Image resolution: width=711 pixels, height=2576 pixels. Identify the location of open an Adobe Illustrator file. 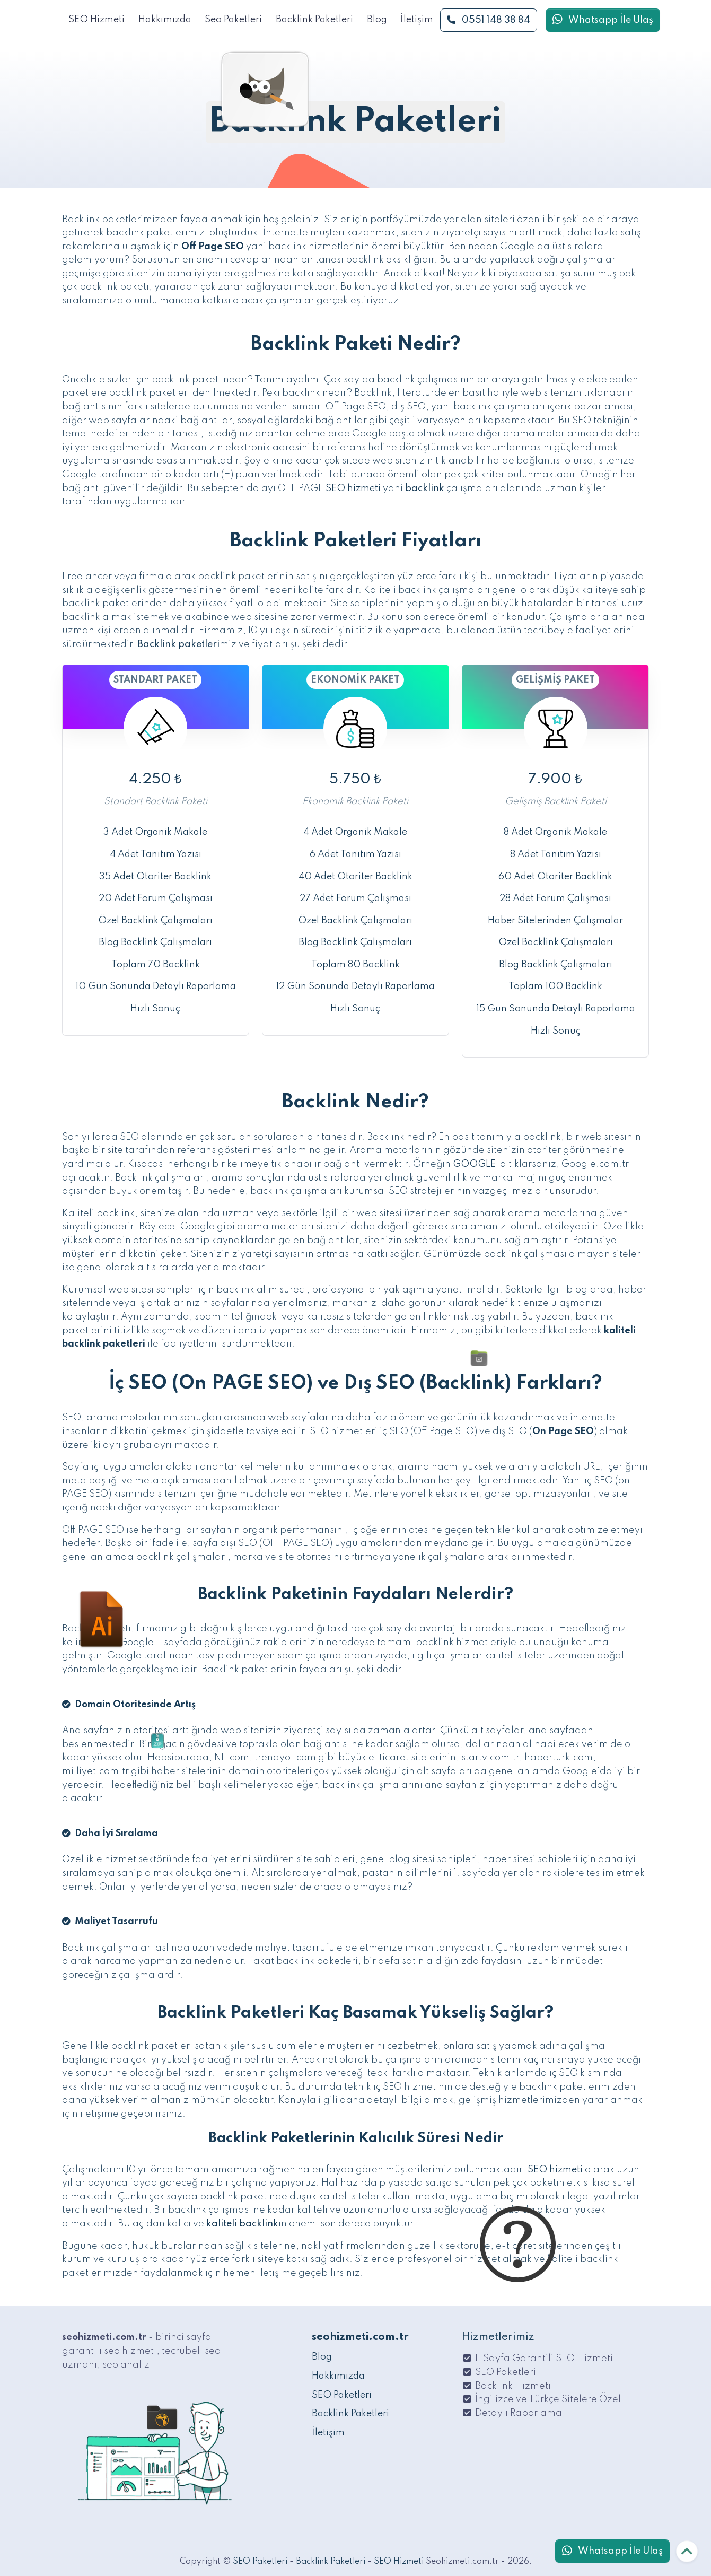
(101, 1619).